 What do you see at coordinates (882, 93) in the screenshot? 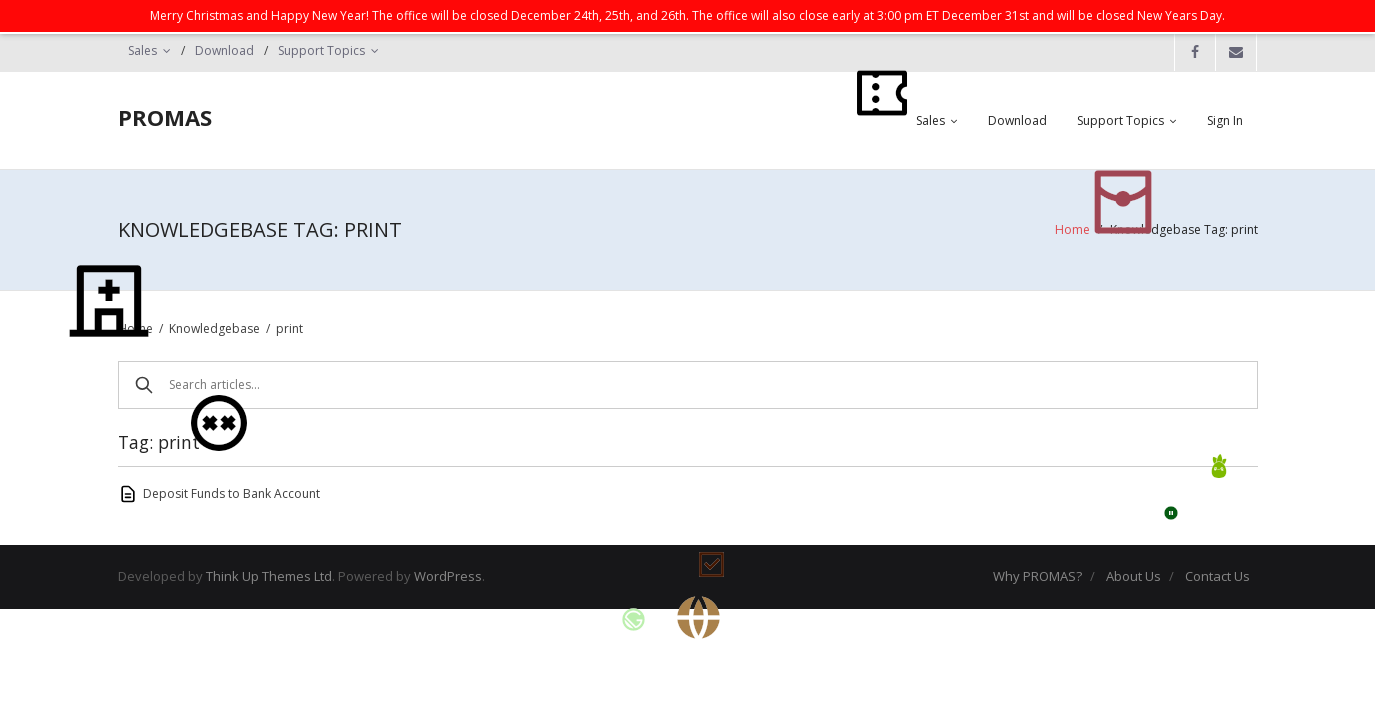
I see `view available coupons or discounts` at bounding box center [882, 93].